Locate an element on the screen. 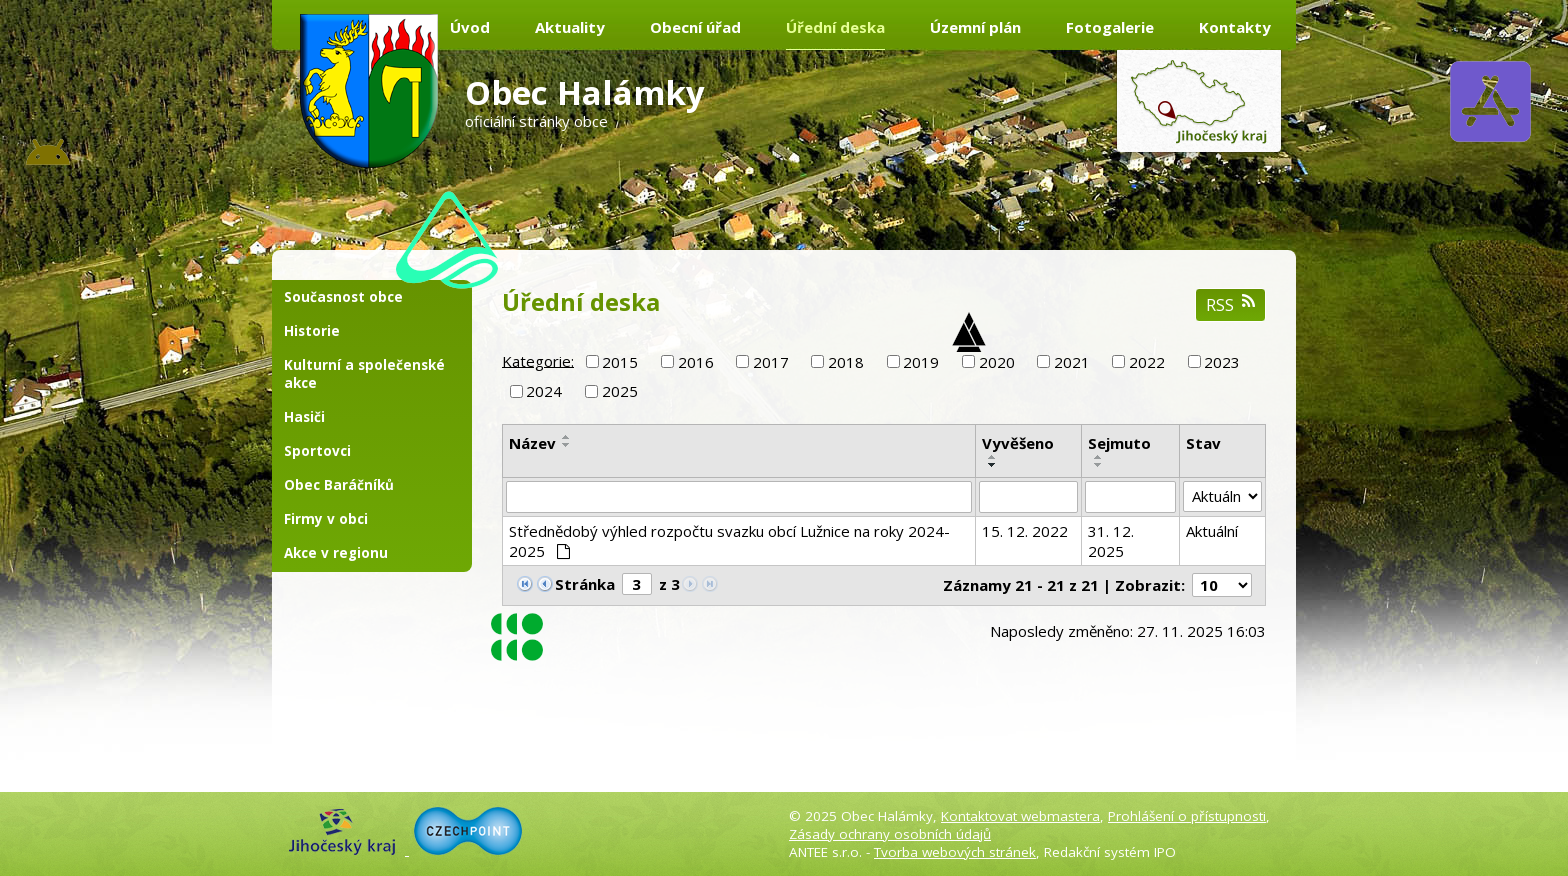  pino logging library logo is located at coordinates (969, 332).